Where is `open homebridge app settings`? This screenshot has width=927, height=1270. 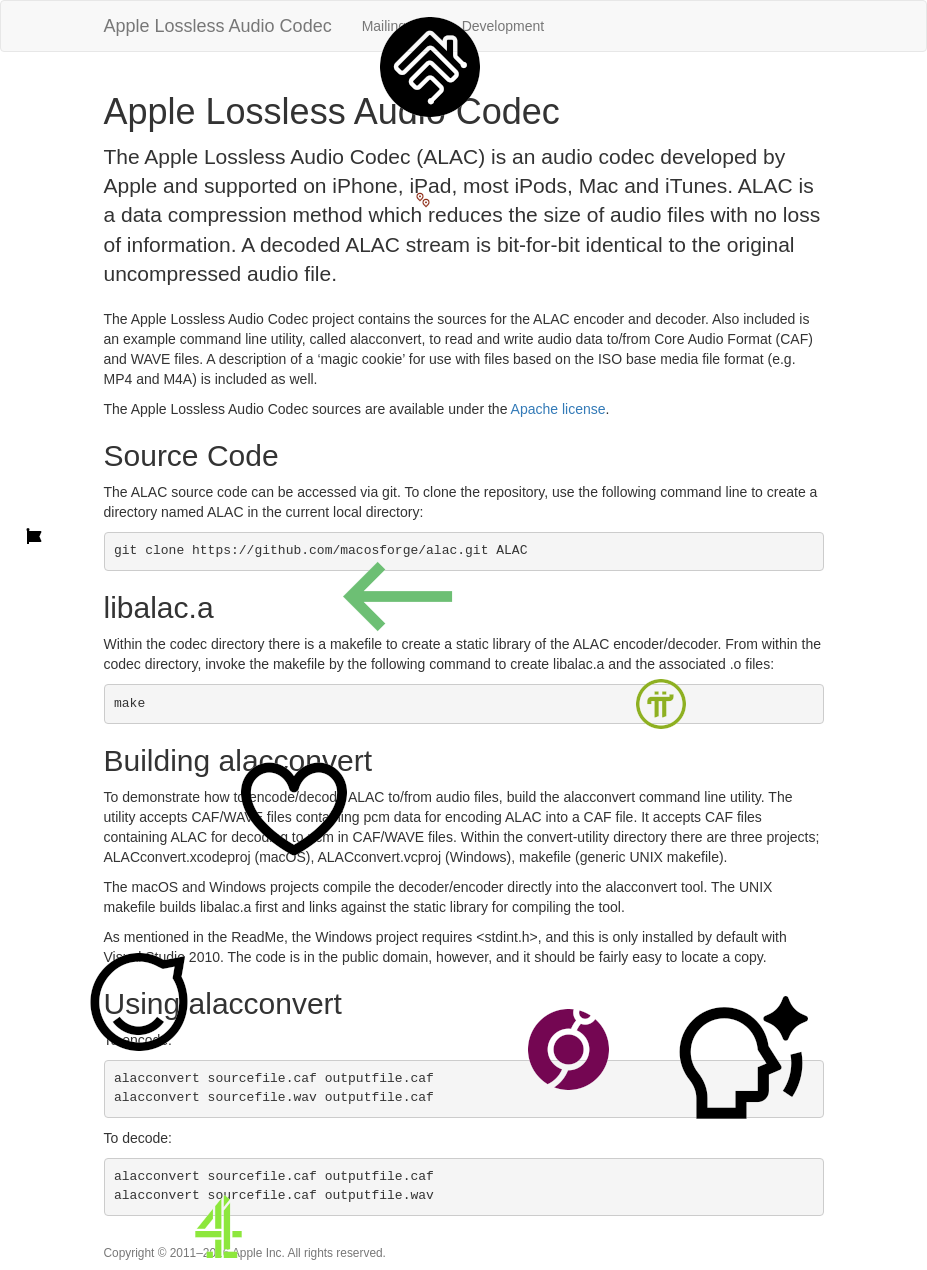 open homebridge app settings is located at coordinates (430, 67).